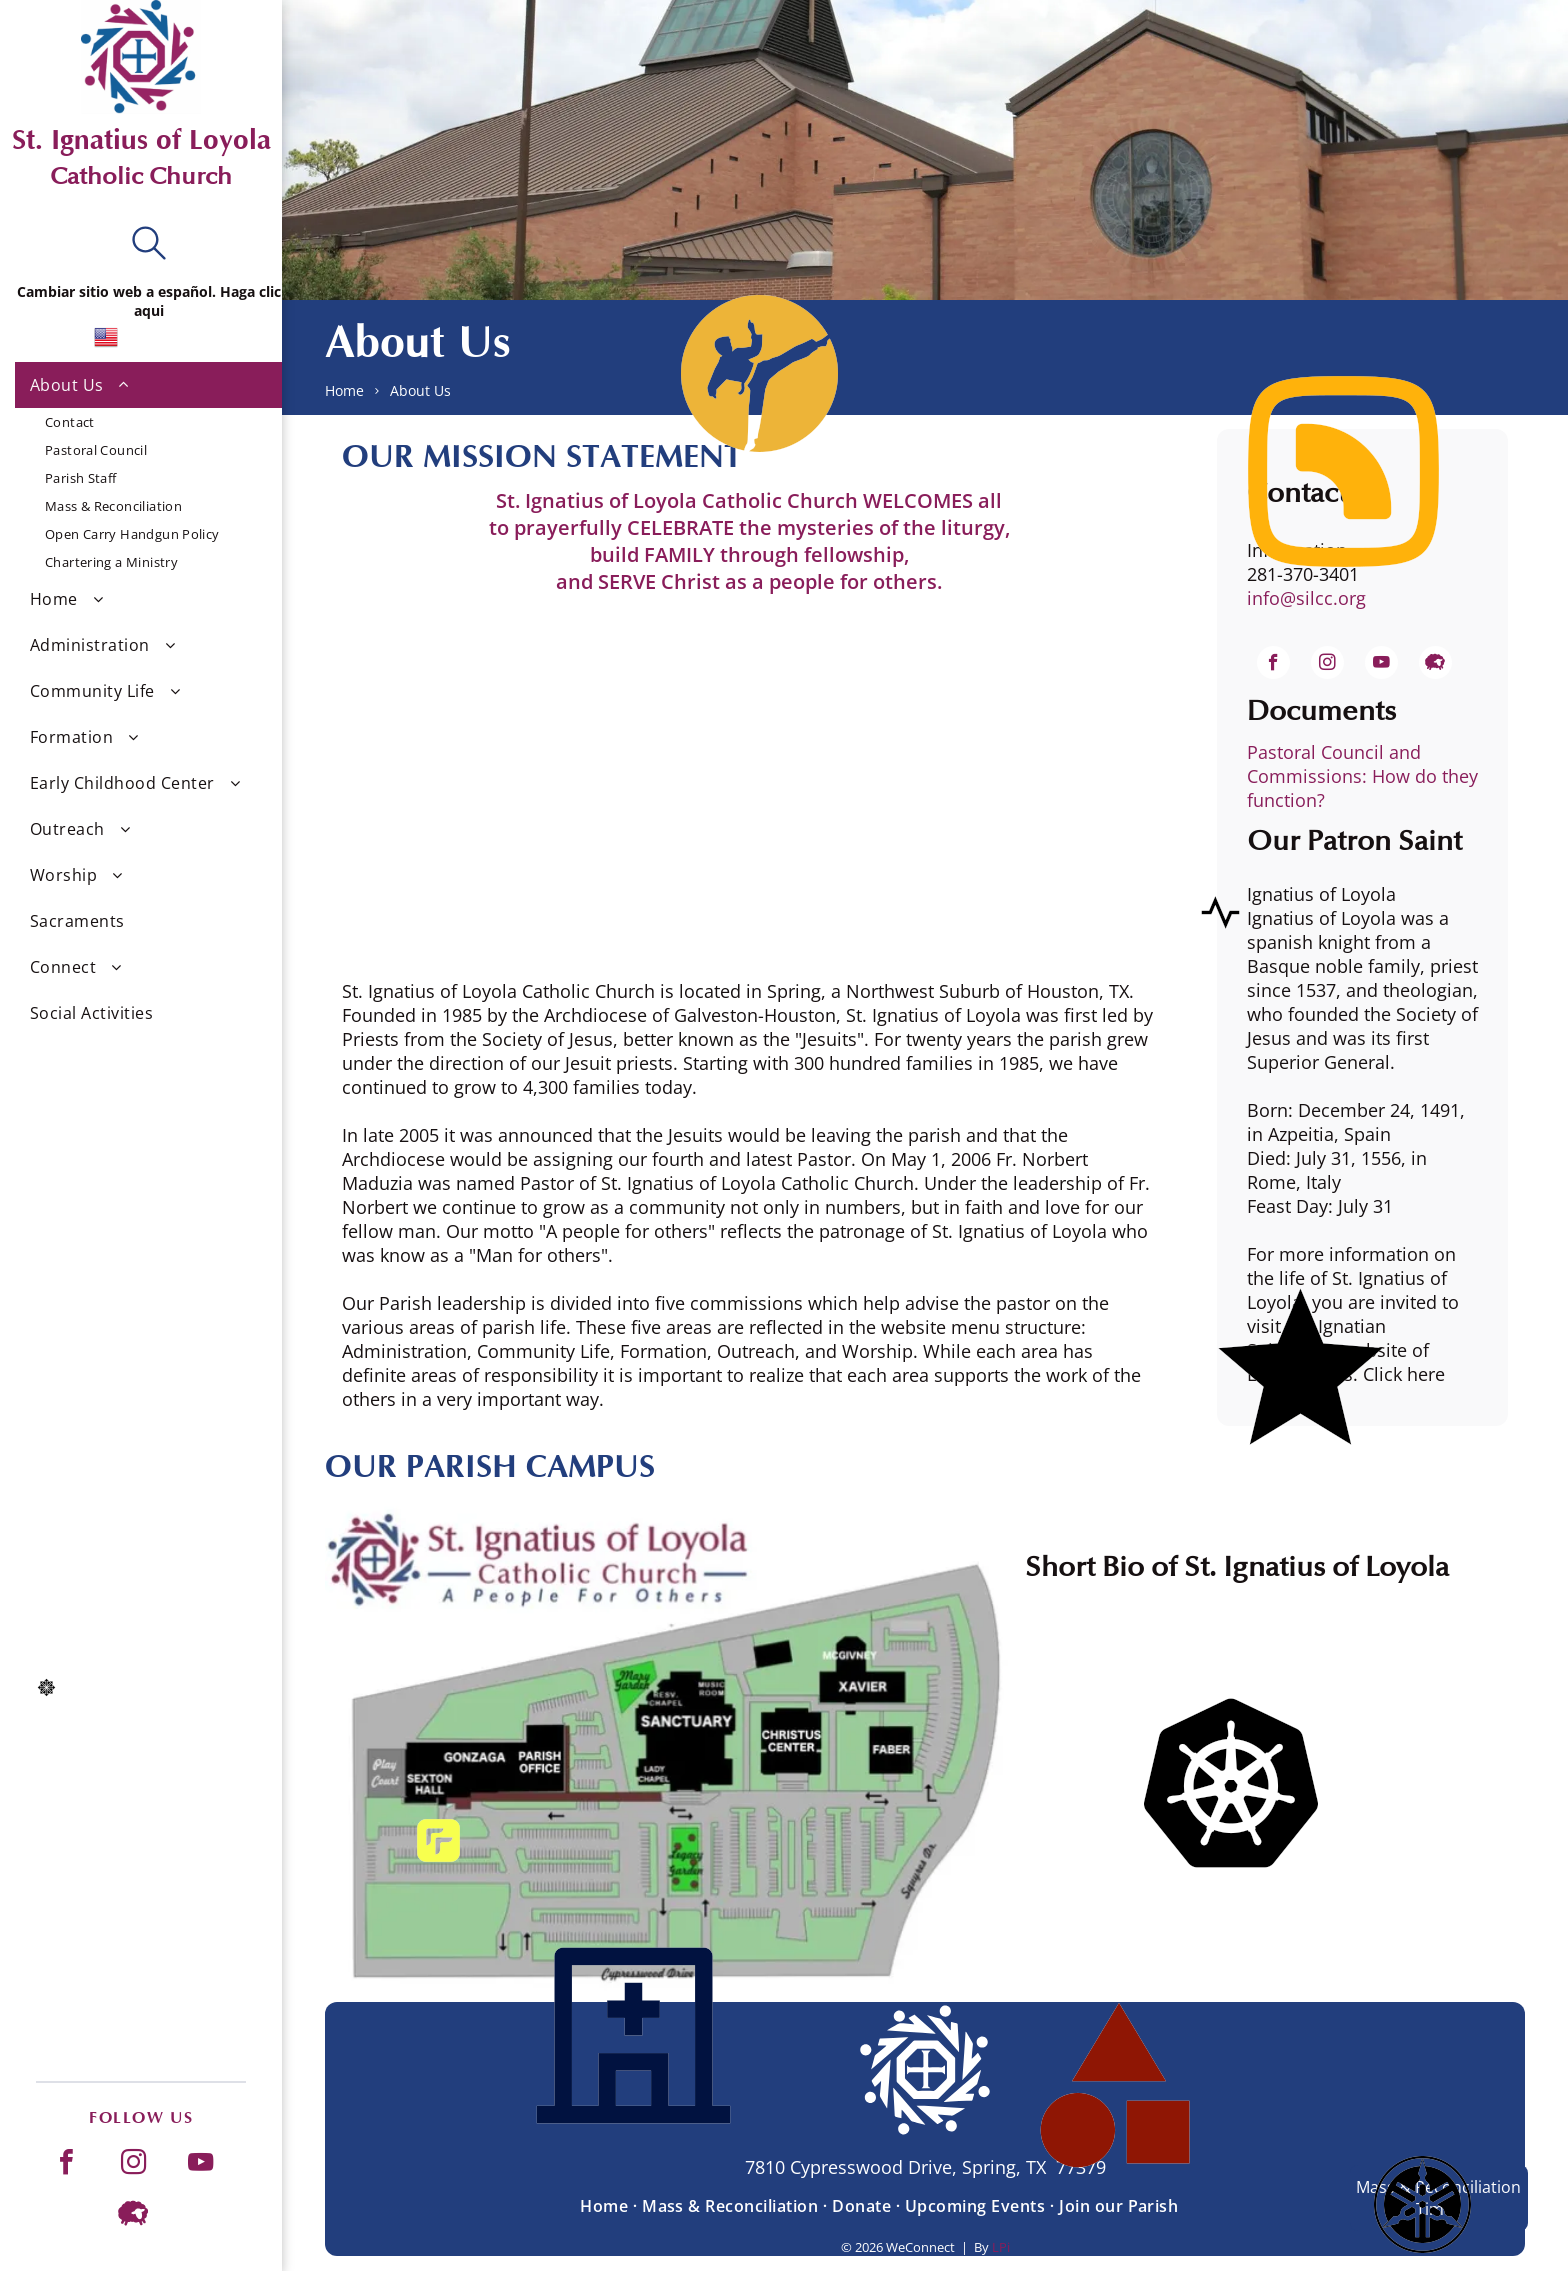  Describe the element at coordinates (633, 2035) in the screenshot. I see `find nearby hospitals` at that location.